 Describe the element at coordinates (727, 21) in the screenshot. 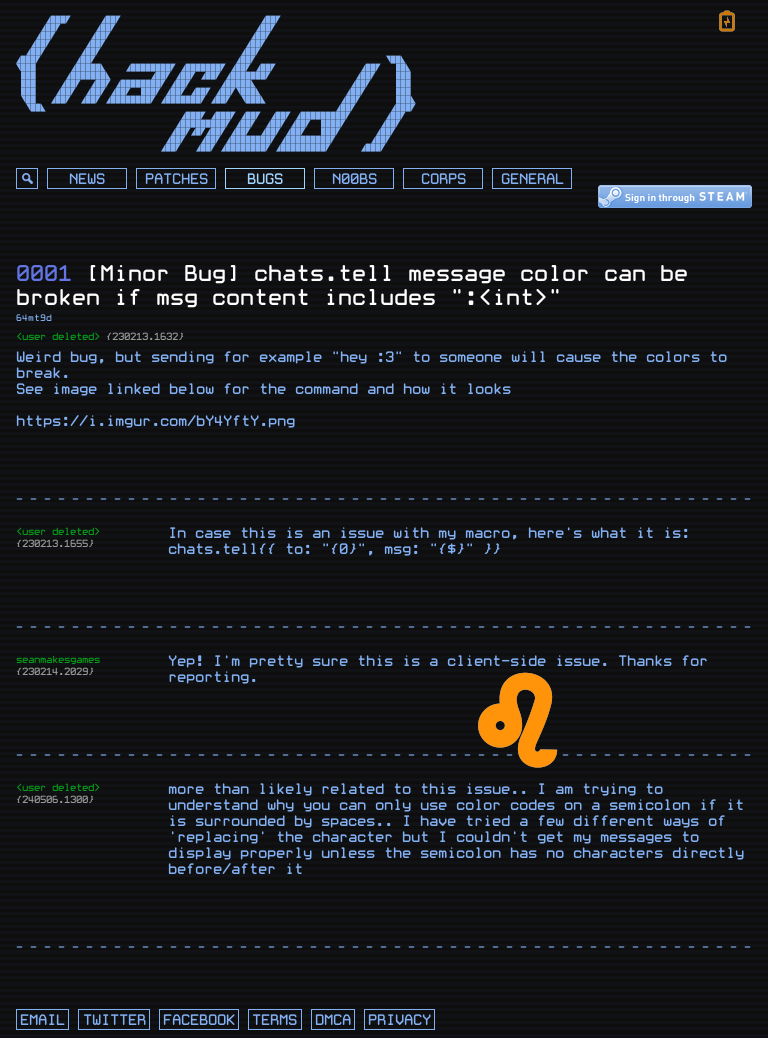

I see `view battery status or power level` at that location.